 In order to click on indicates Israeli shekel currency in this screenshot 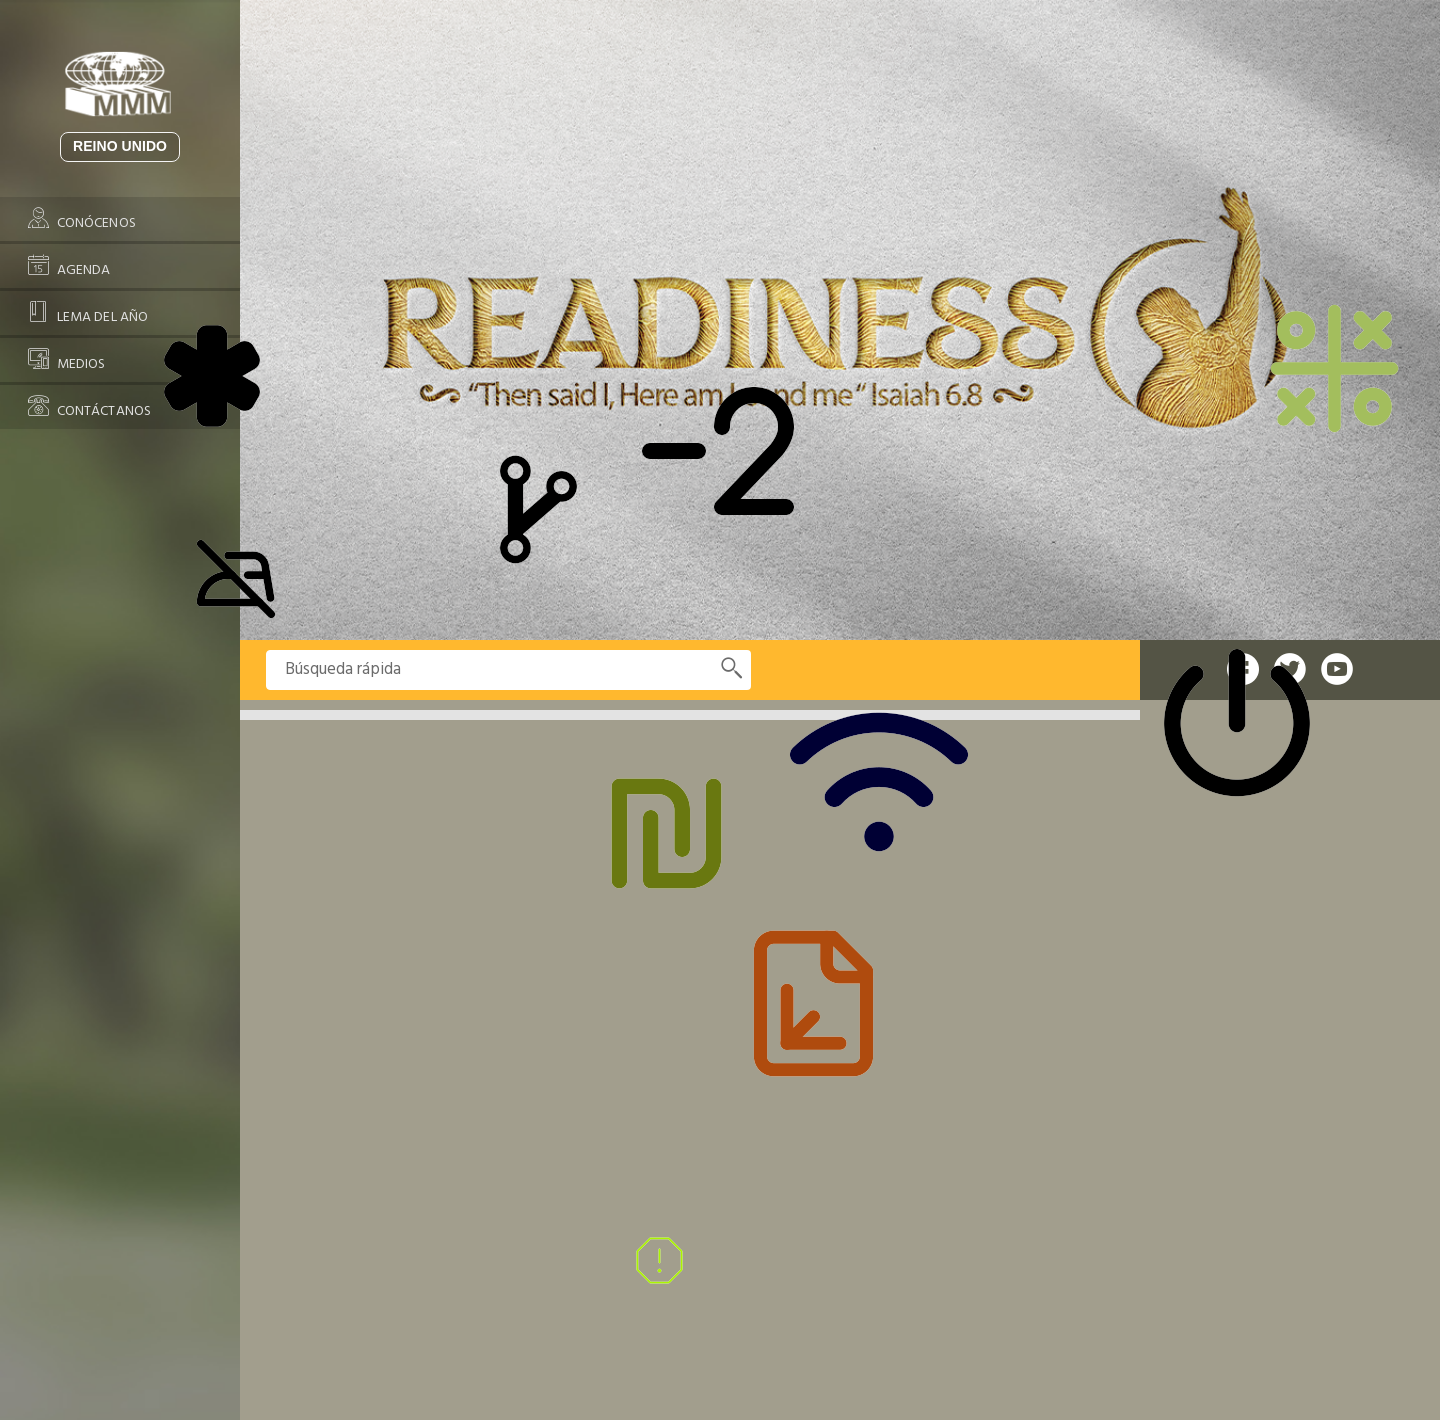, I will do `click(666, 833)`.